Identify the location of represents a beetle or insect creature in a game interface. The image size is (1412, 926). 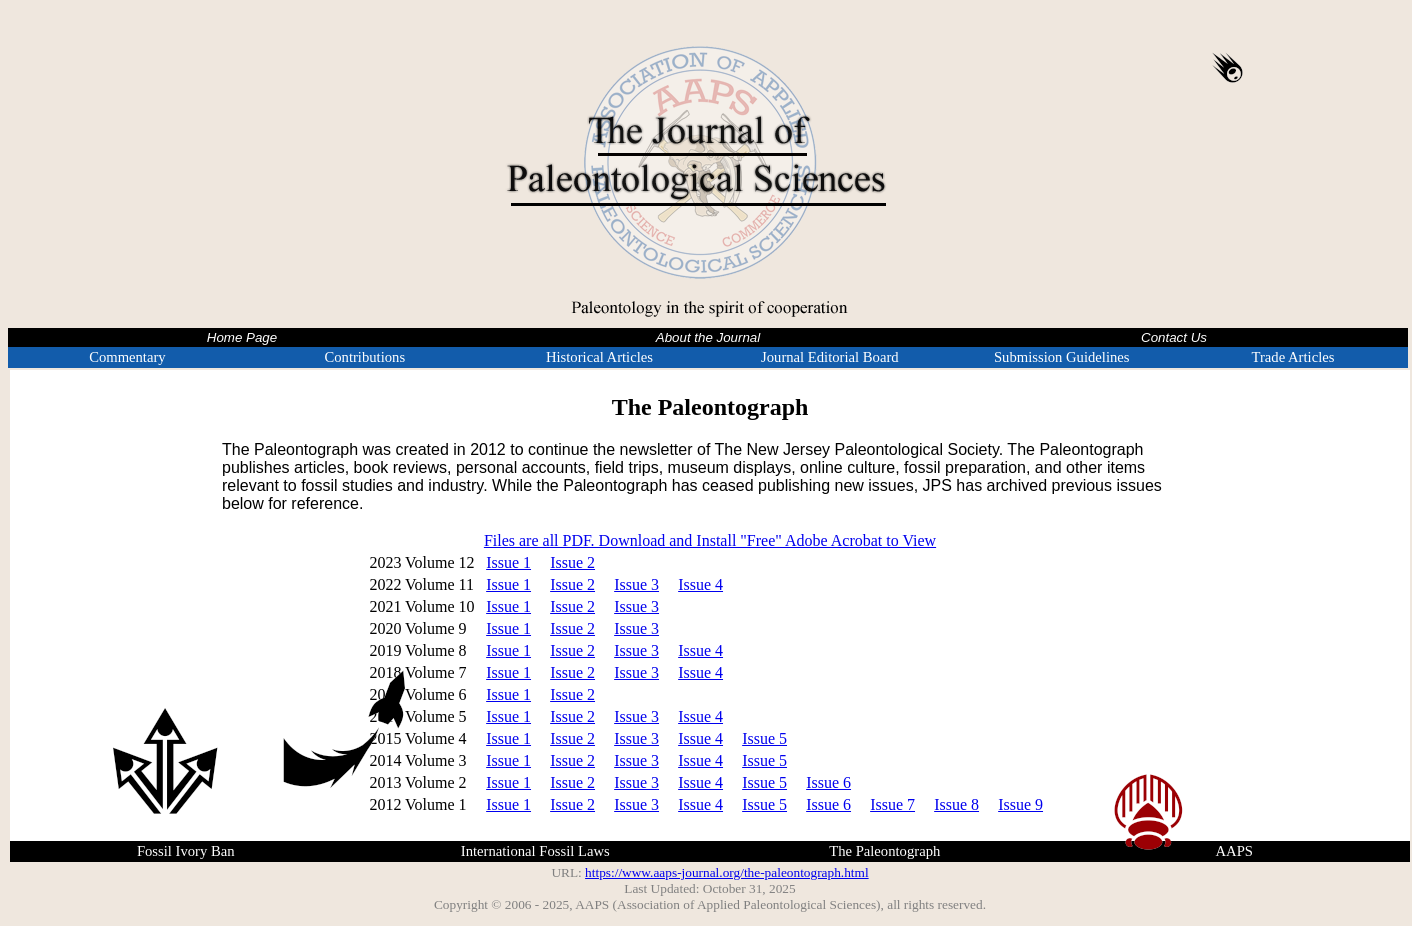
(1148, 813).